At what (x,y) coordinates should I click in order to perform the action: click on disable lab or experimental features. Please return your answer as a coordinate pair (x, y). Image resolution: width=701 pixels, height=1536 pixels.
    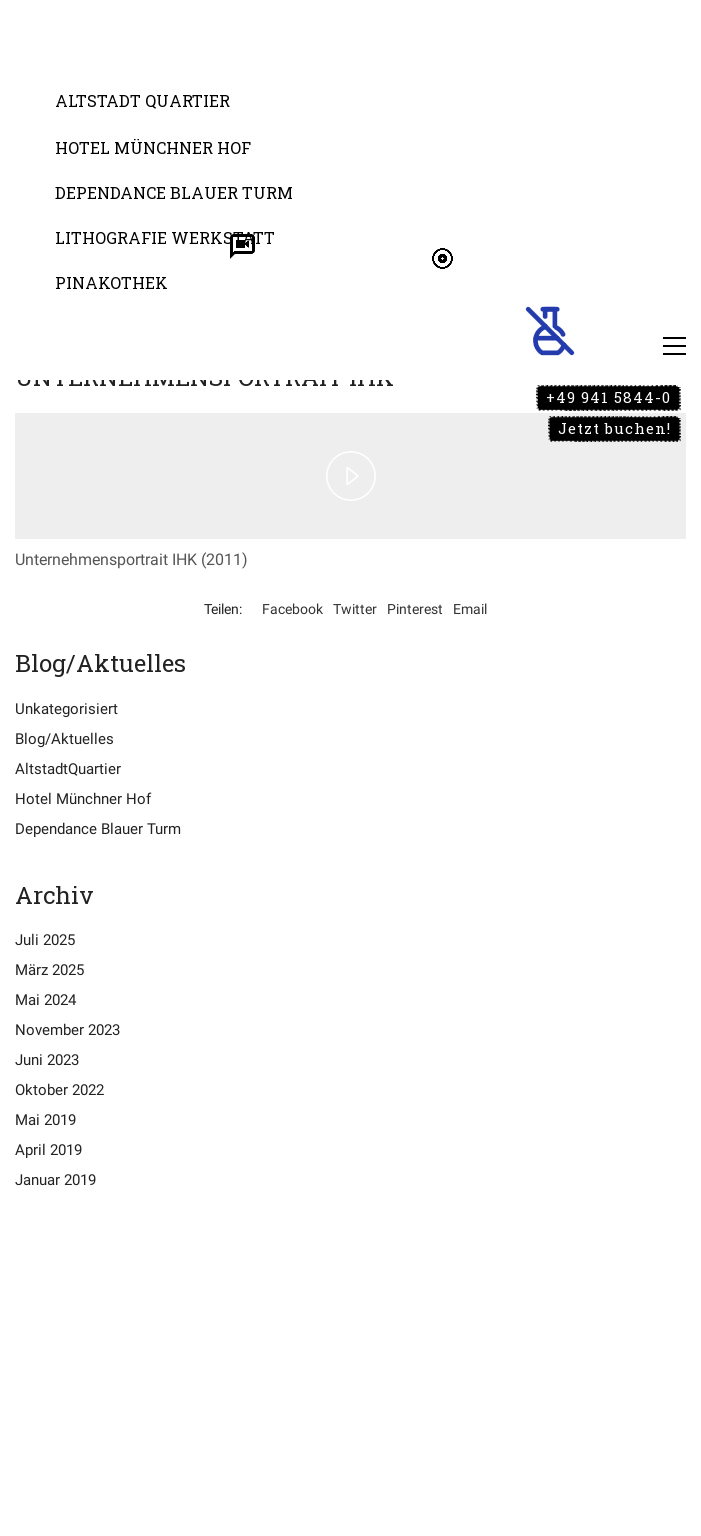
    Looking at the image, I should click on (550, 331).